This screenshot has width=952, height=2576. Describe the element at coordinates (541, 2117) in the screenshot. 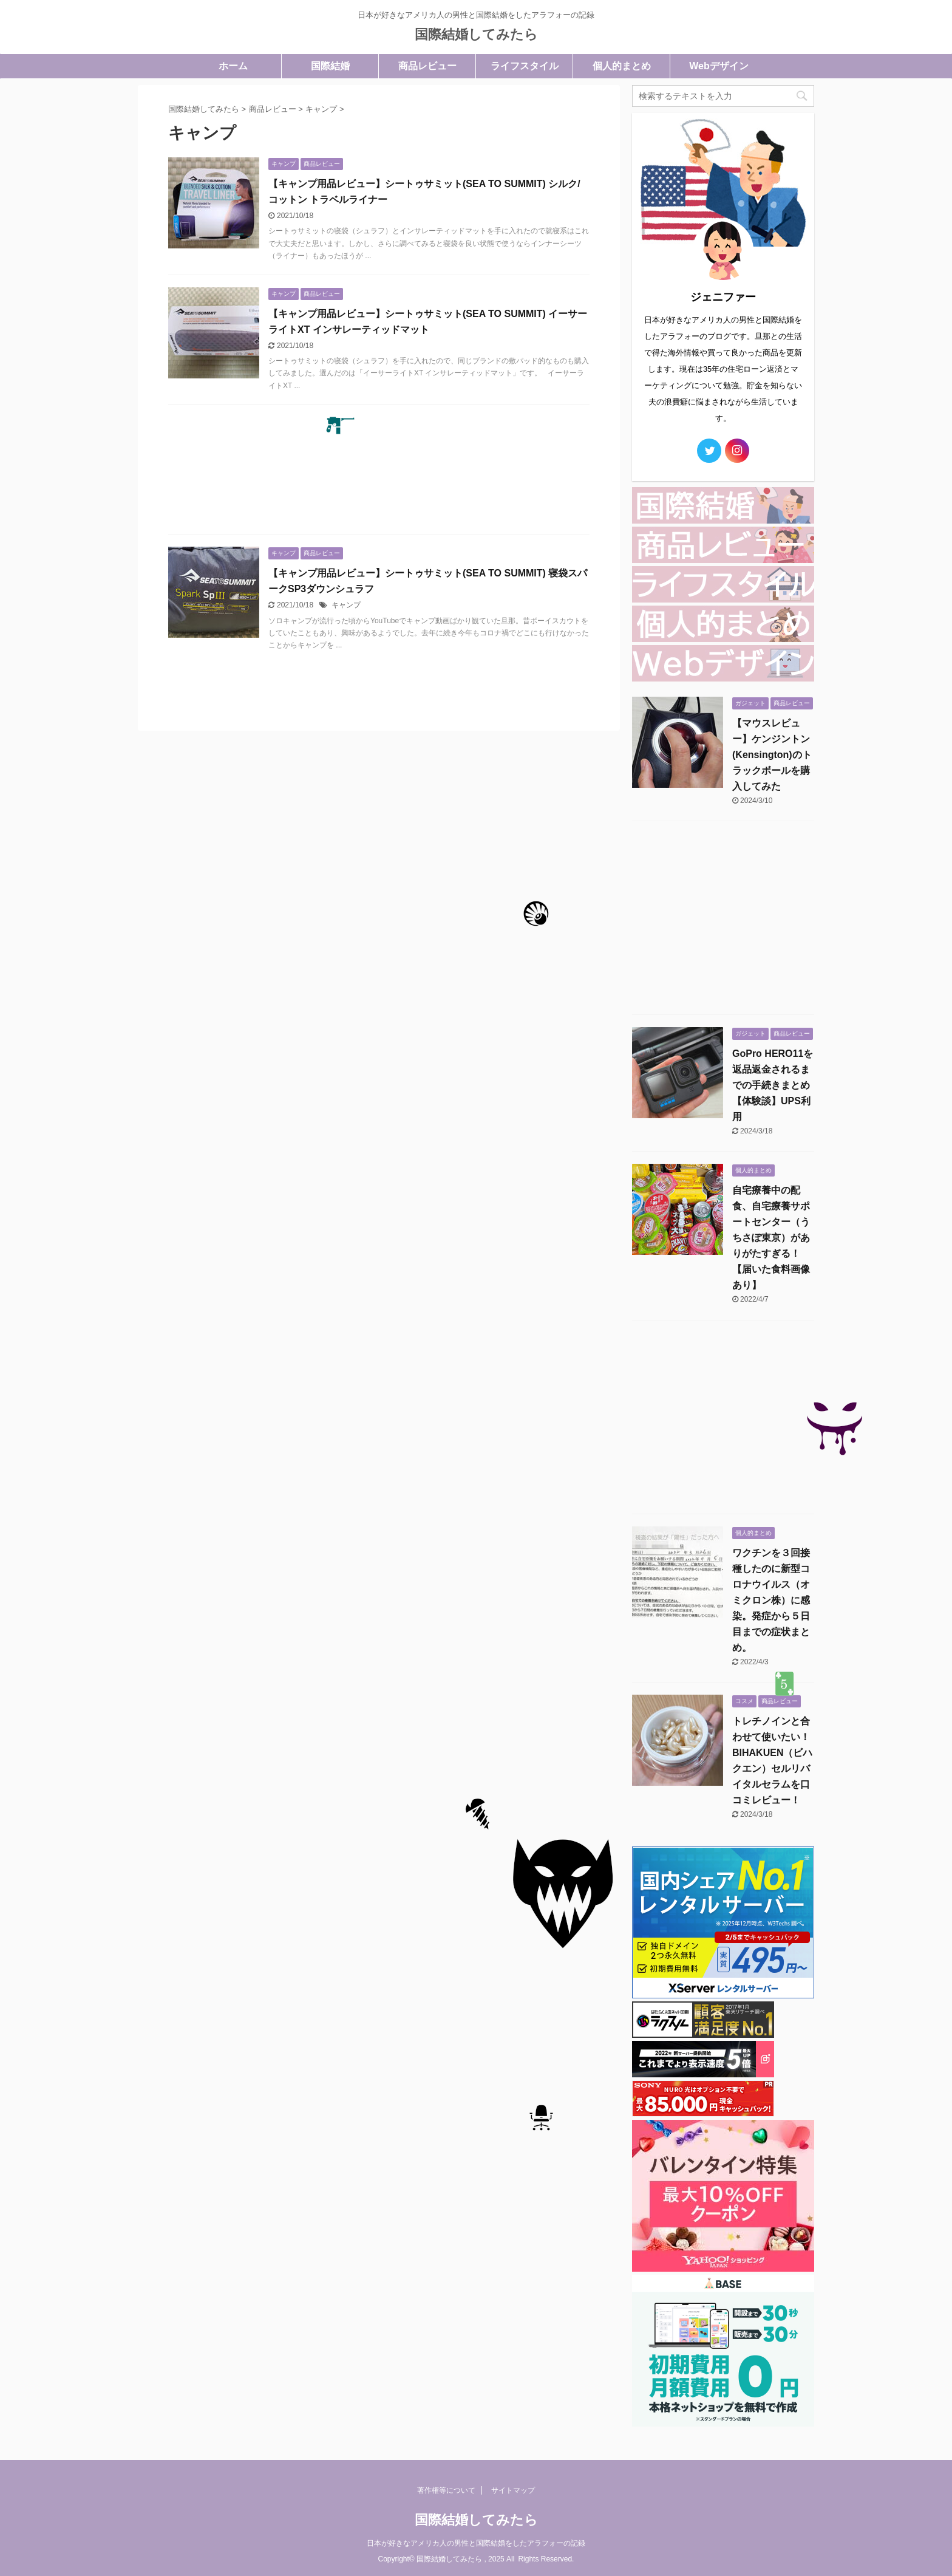

I see `browse office furniture options` at that location.